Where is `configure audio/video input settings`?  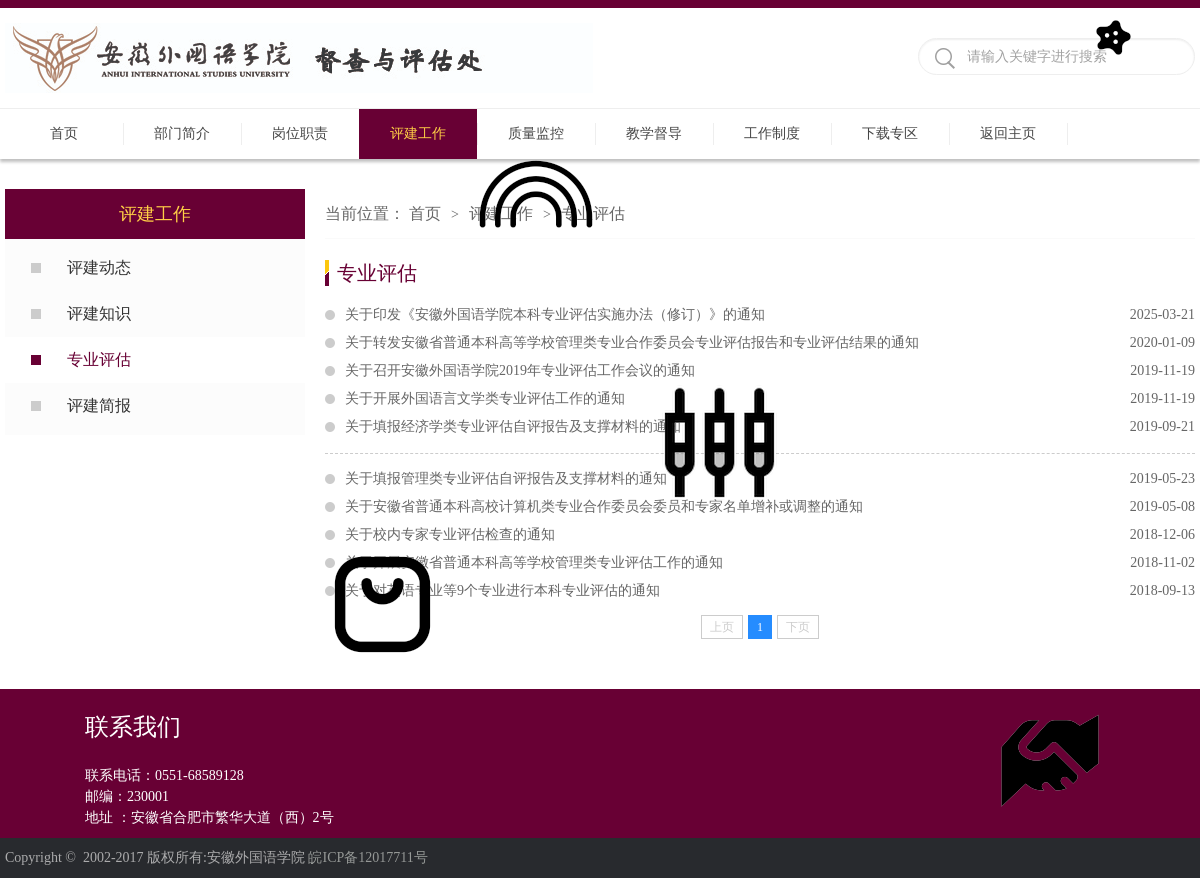
configure audio/video input settings is located at coordinates (719, 442).